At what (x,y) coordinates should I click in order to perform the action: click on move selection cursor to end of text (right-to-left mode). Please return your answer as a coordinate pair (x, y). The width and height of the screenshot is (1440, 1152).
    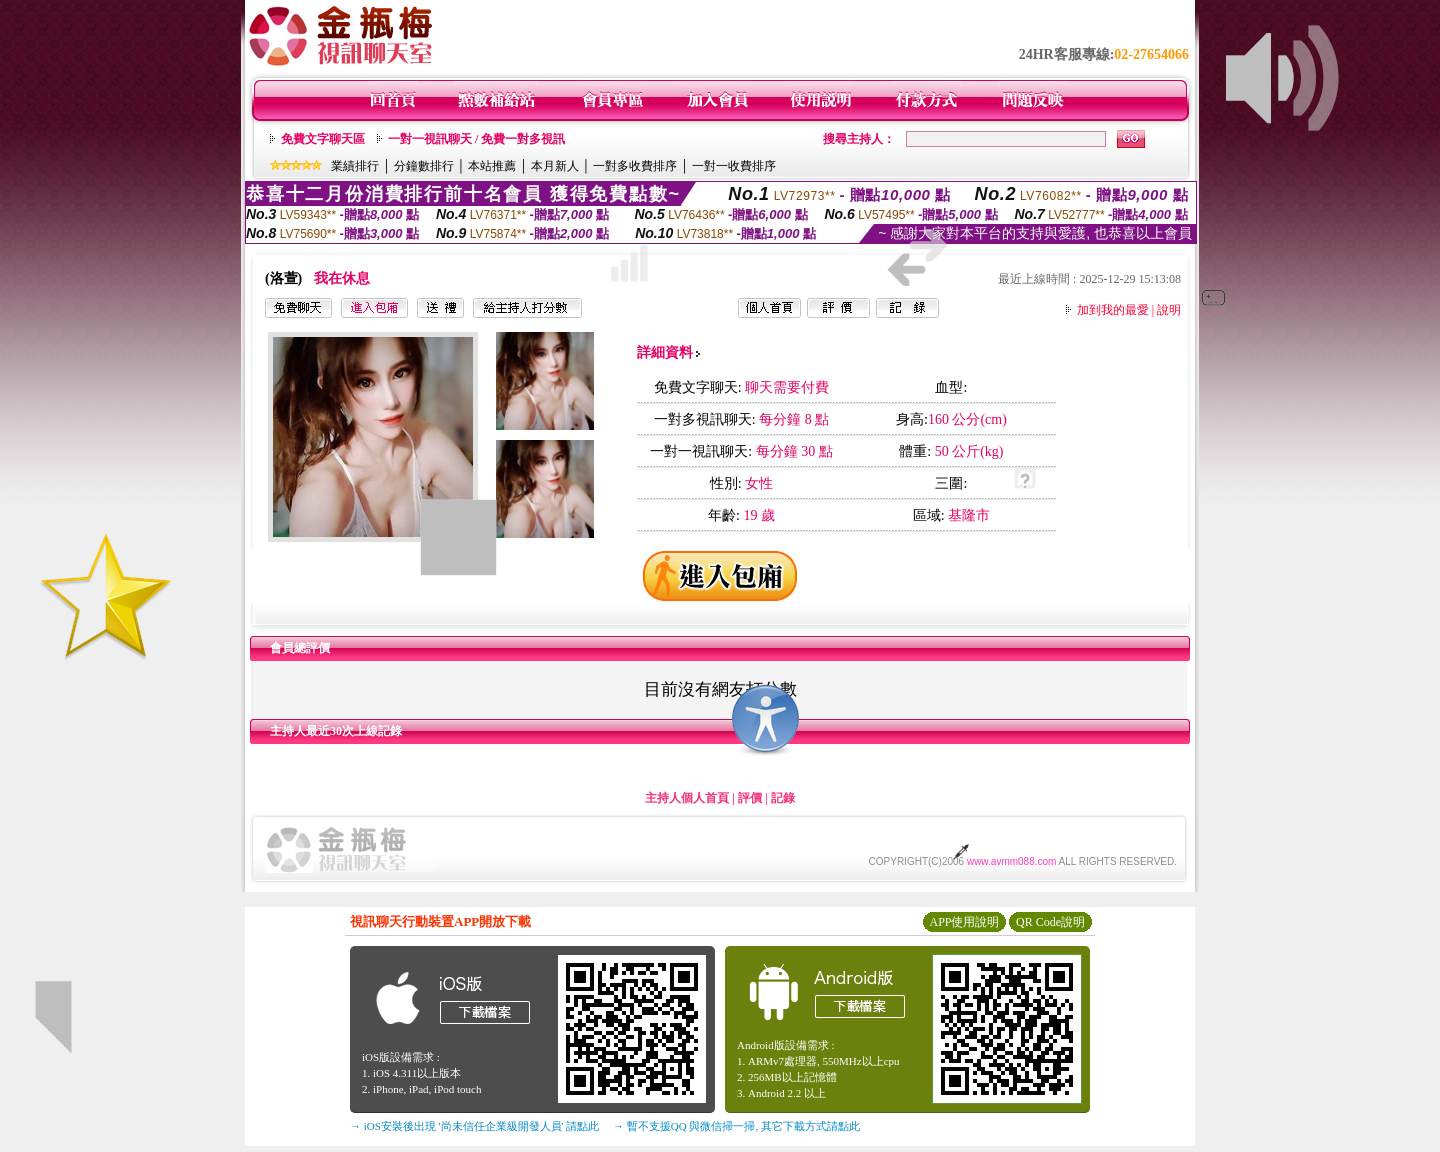
    Looking at the image, I should click on (53, 1017).